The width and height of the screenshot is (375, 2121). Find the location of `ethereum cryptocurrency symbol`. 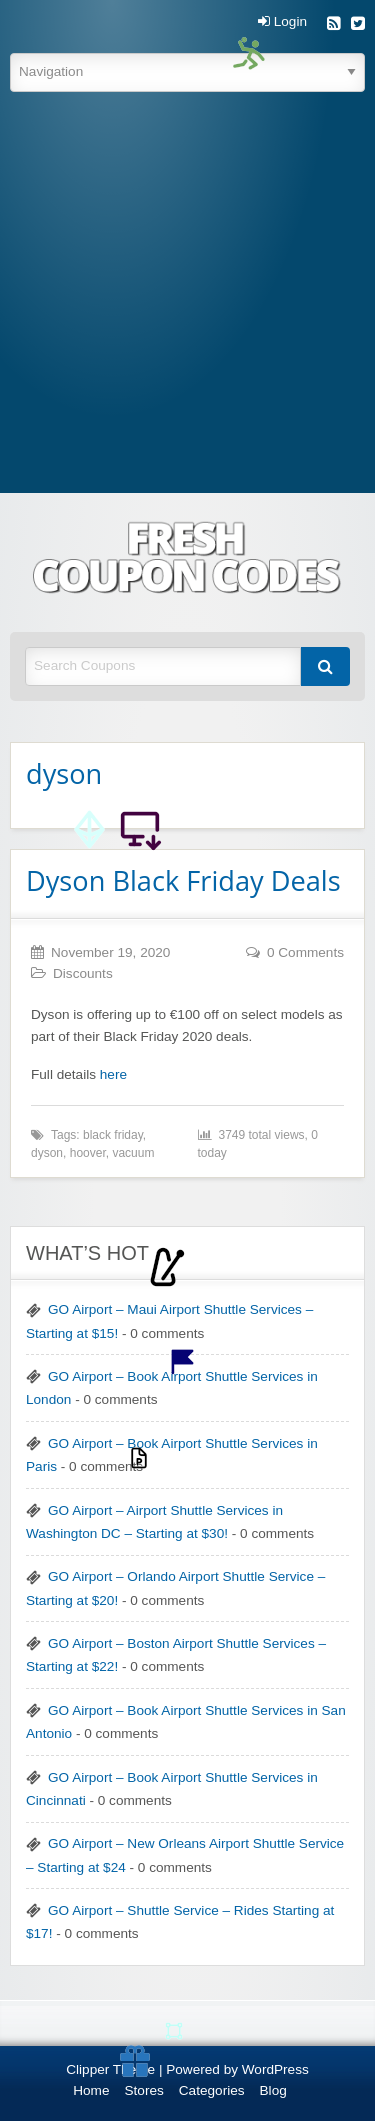

ethereum cryptocurrency symbol is located at coordinates (89, 829).